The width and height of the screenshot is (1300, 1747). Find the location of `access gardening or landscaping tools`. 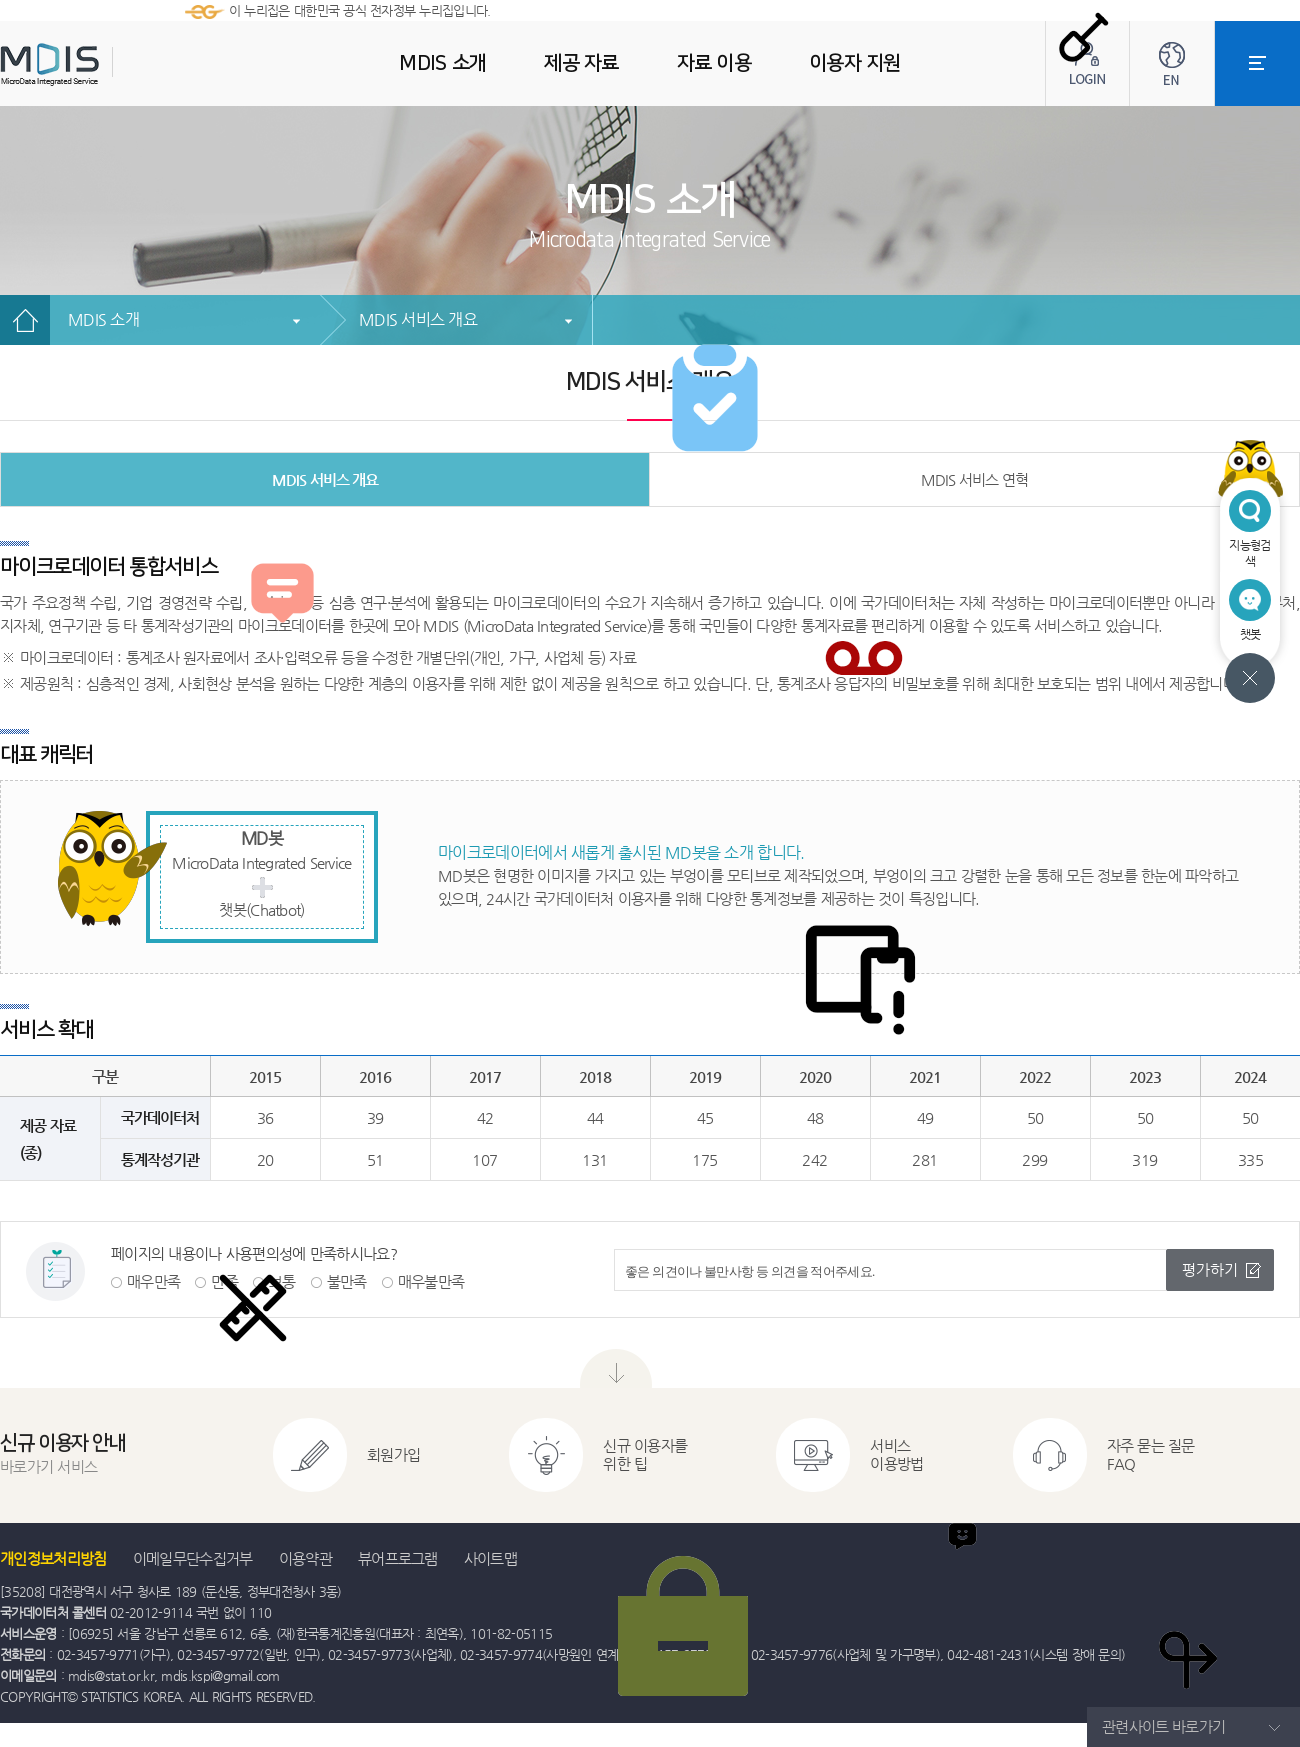

access gardening or landscaping tools is located at coordinates (1085, 36).